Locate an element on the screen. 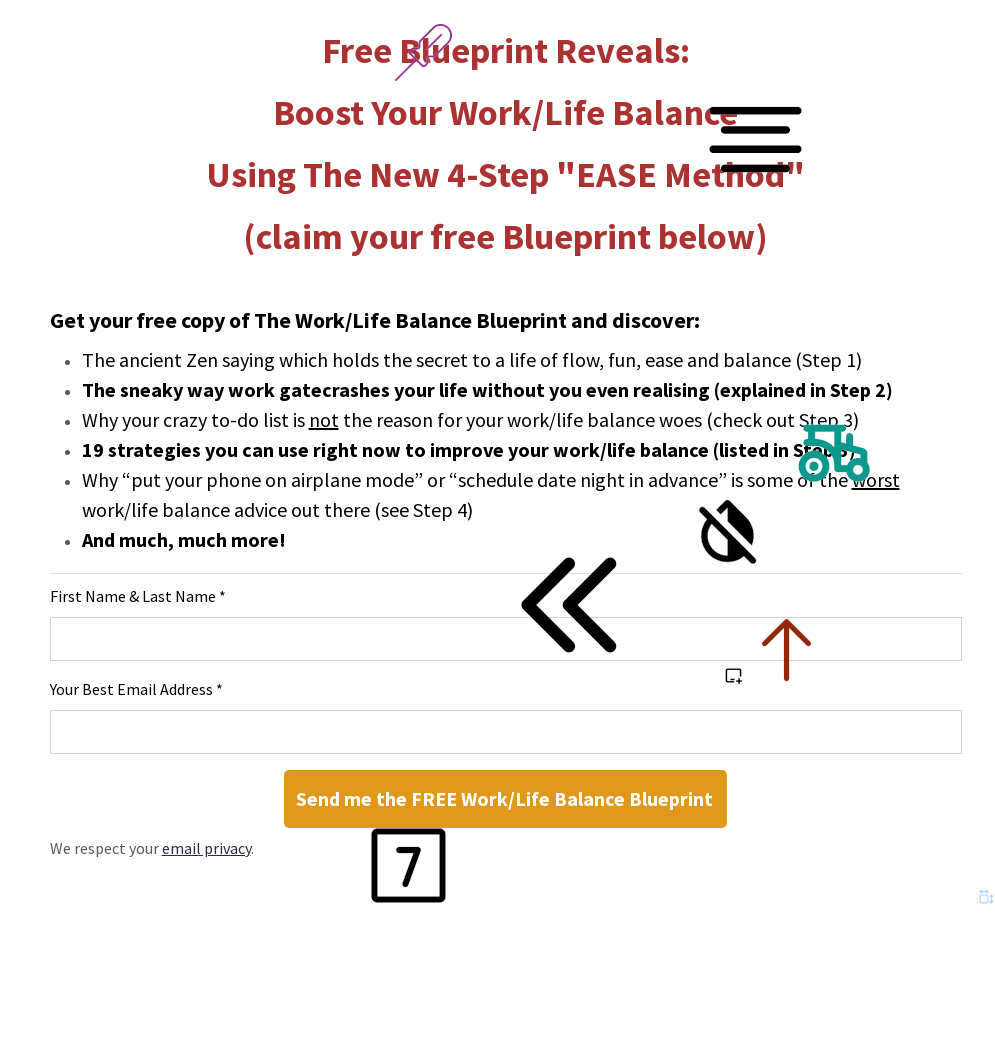 Image resolution: width=995 pixels, height=1060 pixels. adjust element dimensions is located at coordinates (986, 896).